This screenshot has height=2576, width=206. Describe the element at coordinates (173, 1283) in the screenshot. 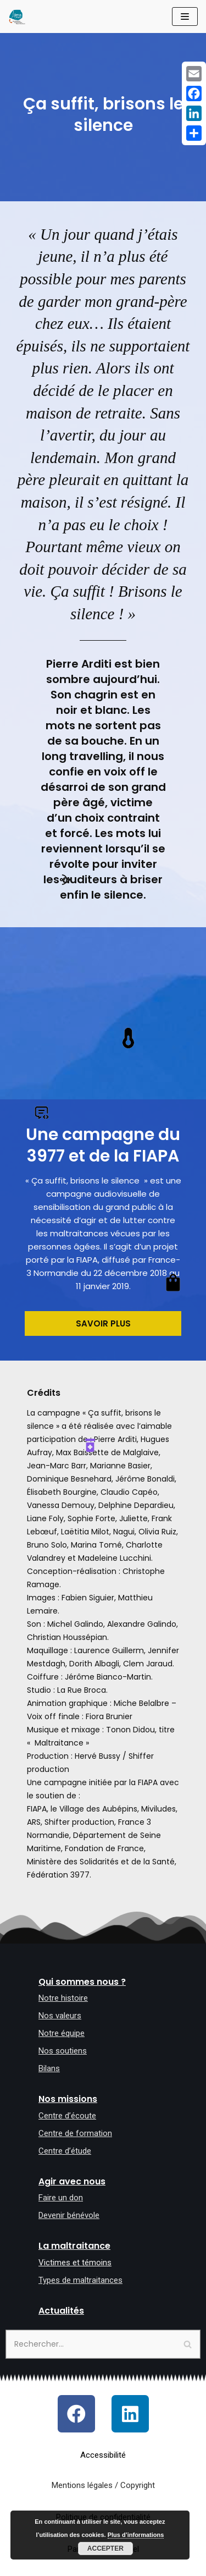

I see `view your shopping bag` at that location.